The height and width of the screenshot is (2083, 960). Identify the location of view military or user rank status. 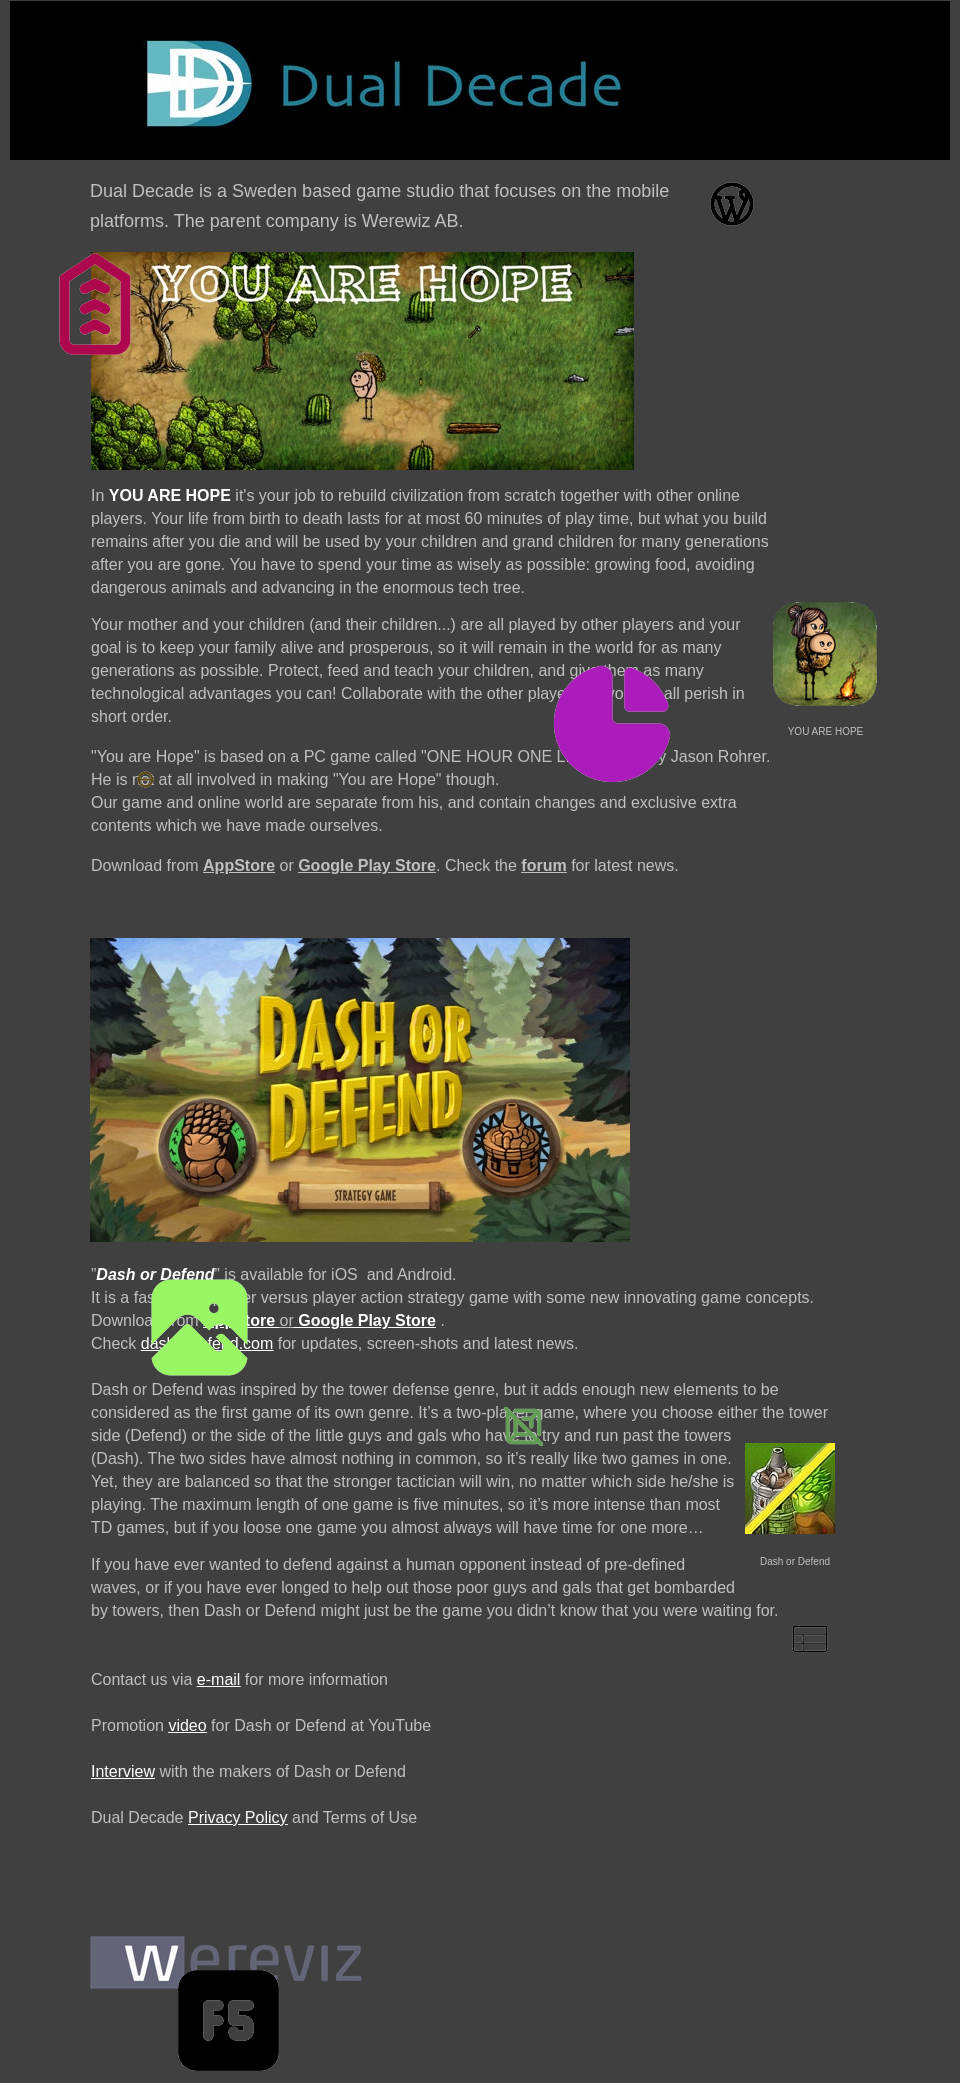
(95, 304).